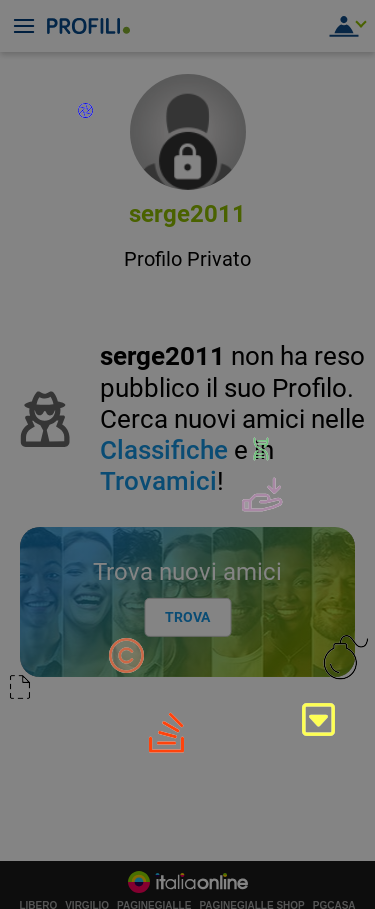  Describe the element at coordinates (261, 449) in the screenshot. I see `access genetic or biological information` at that location.